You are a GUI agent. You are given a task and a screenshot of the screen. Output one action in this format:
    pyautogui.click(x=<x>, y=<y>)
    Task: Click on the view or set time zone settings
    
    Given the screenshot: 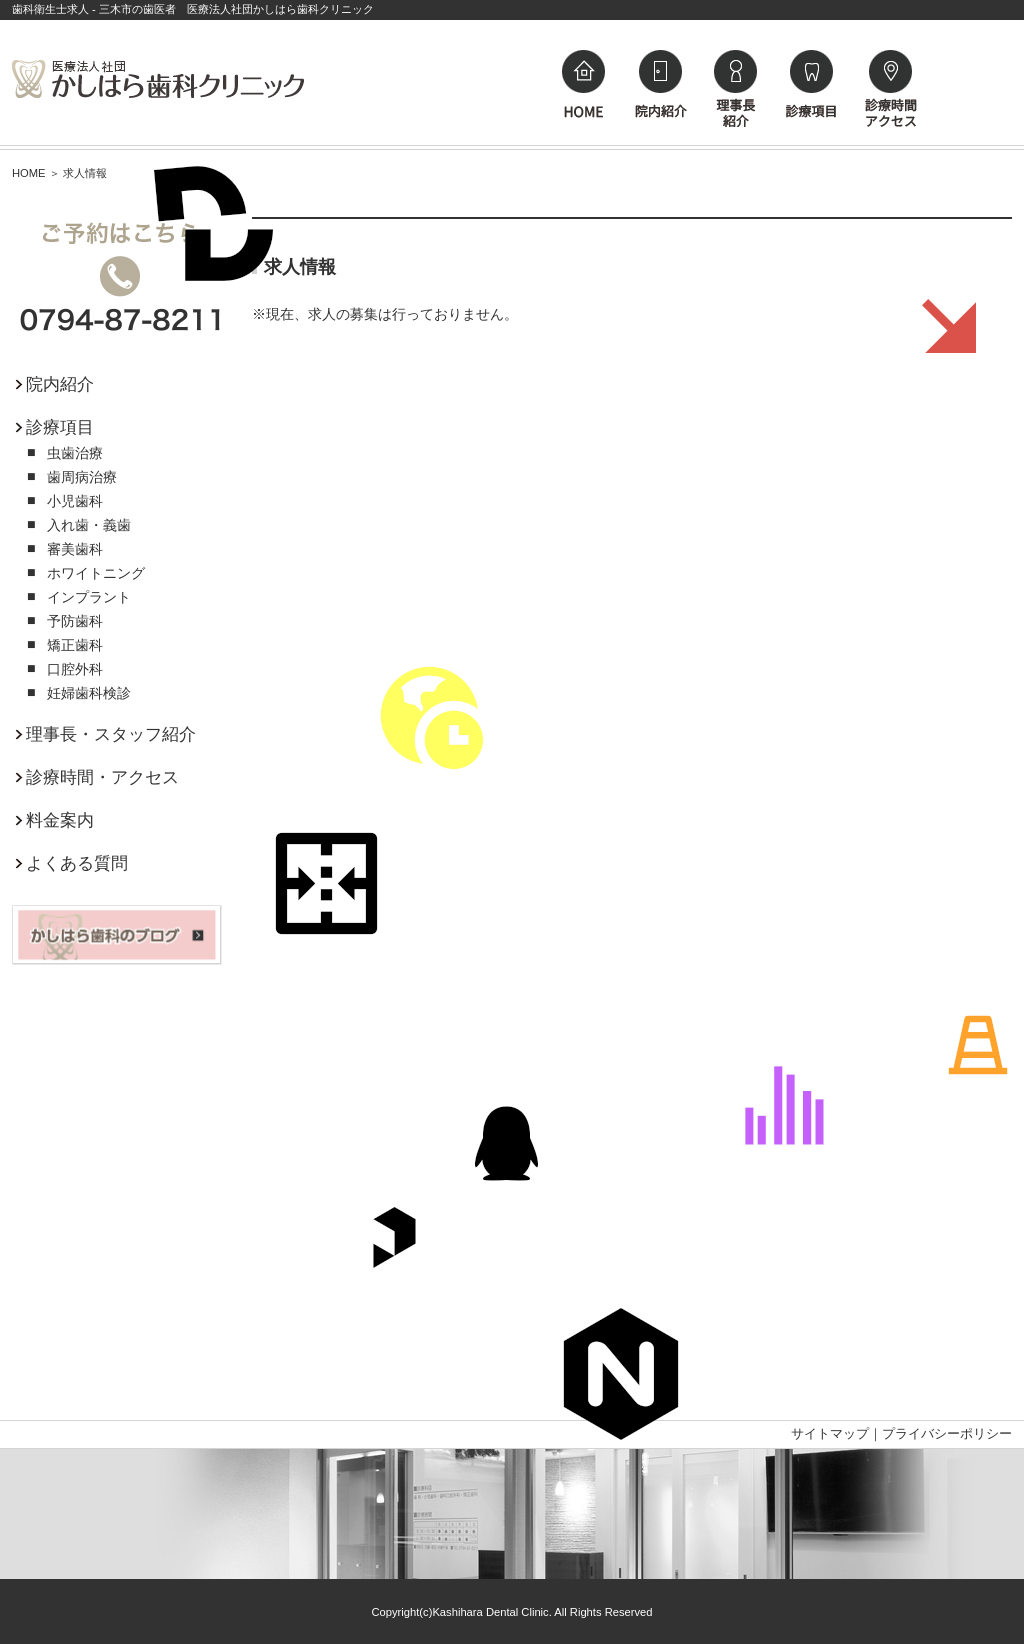 What is the action you would take?
    pyautogui.click(x=429, y=715)
    